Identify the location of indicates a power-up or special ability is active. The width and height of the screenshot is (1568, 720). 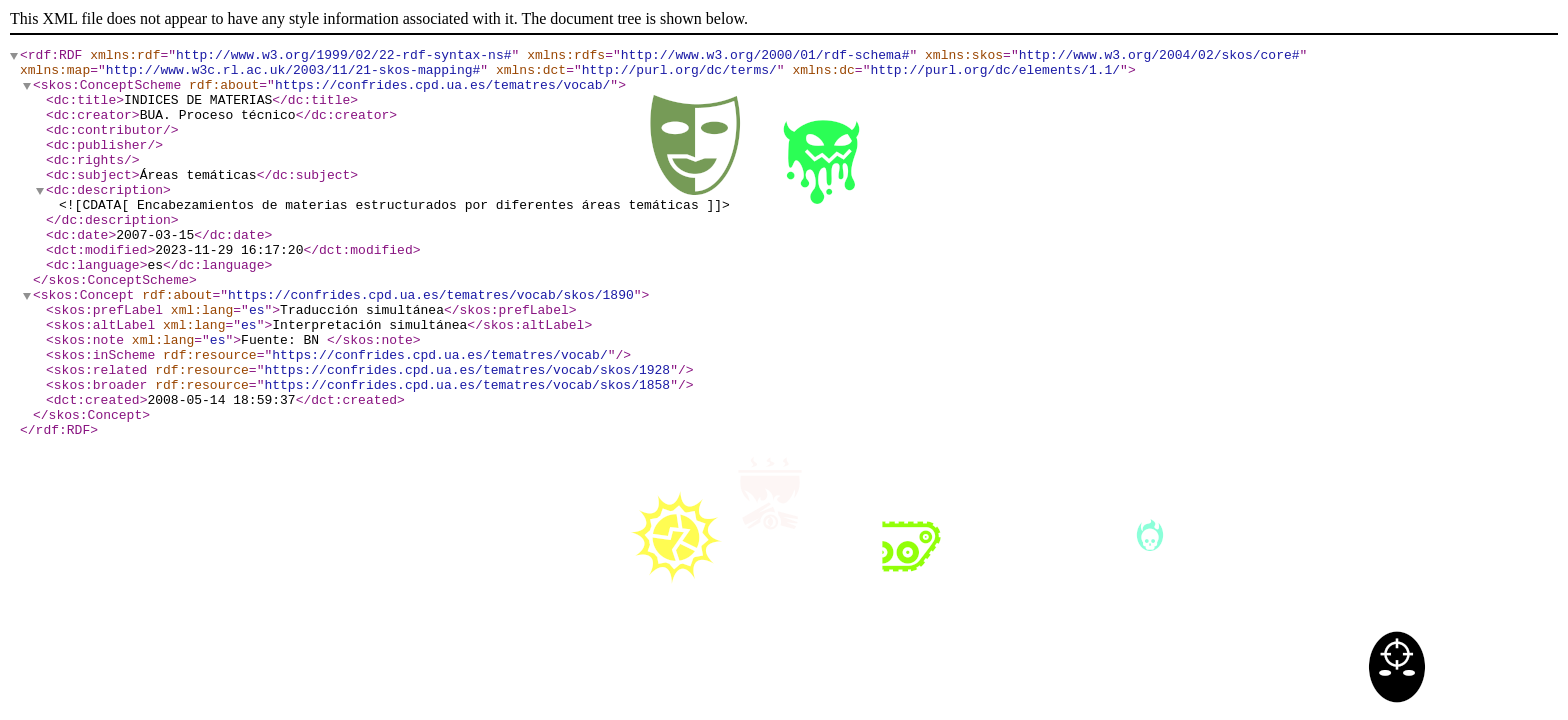
(677, 537).